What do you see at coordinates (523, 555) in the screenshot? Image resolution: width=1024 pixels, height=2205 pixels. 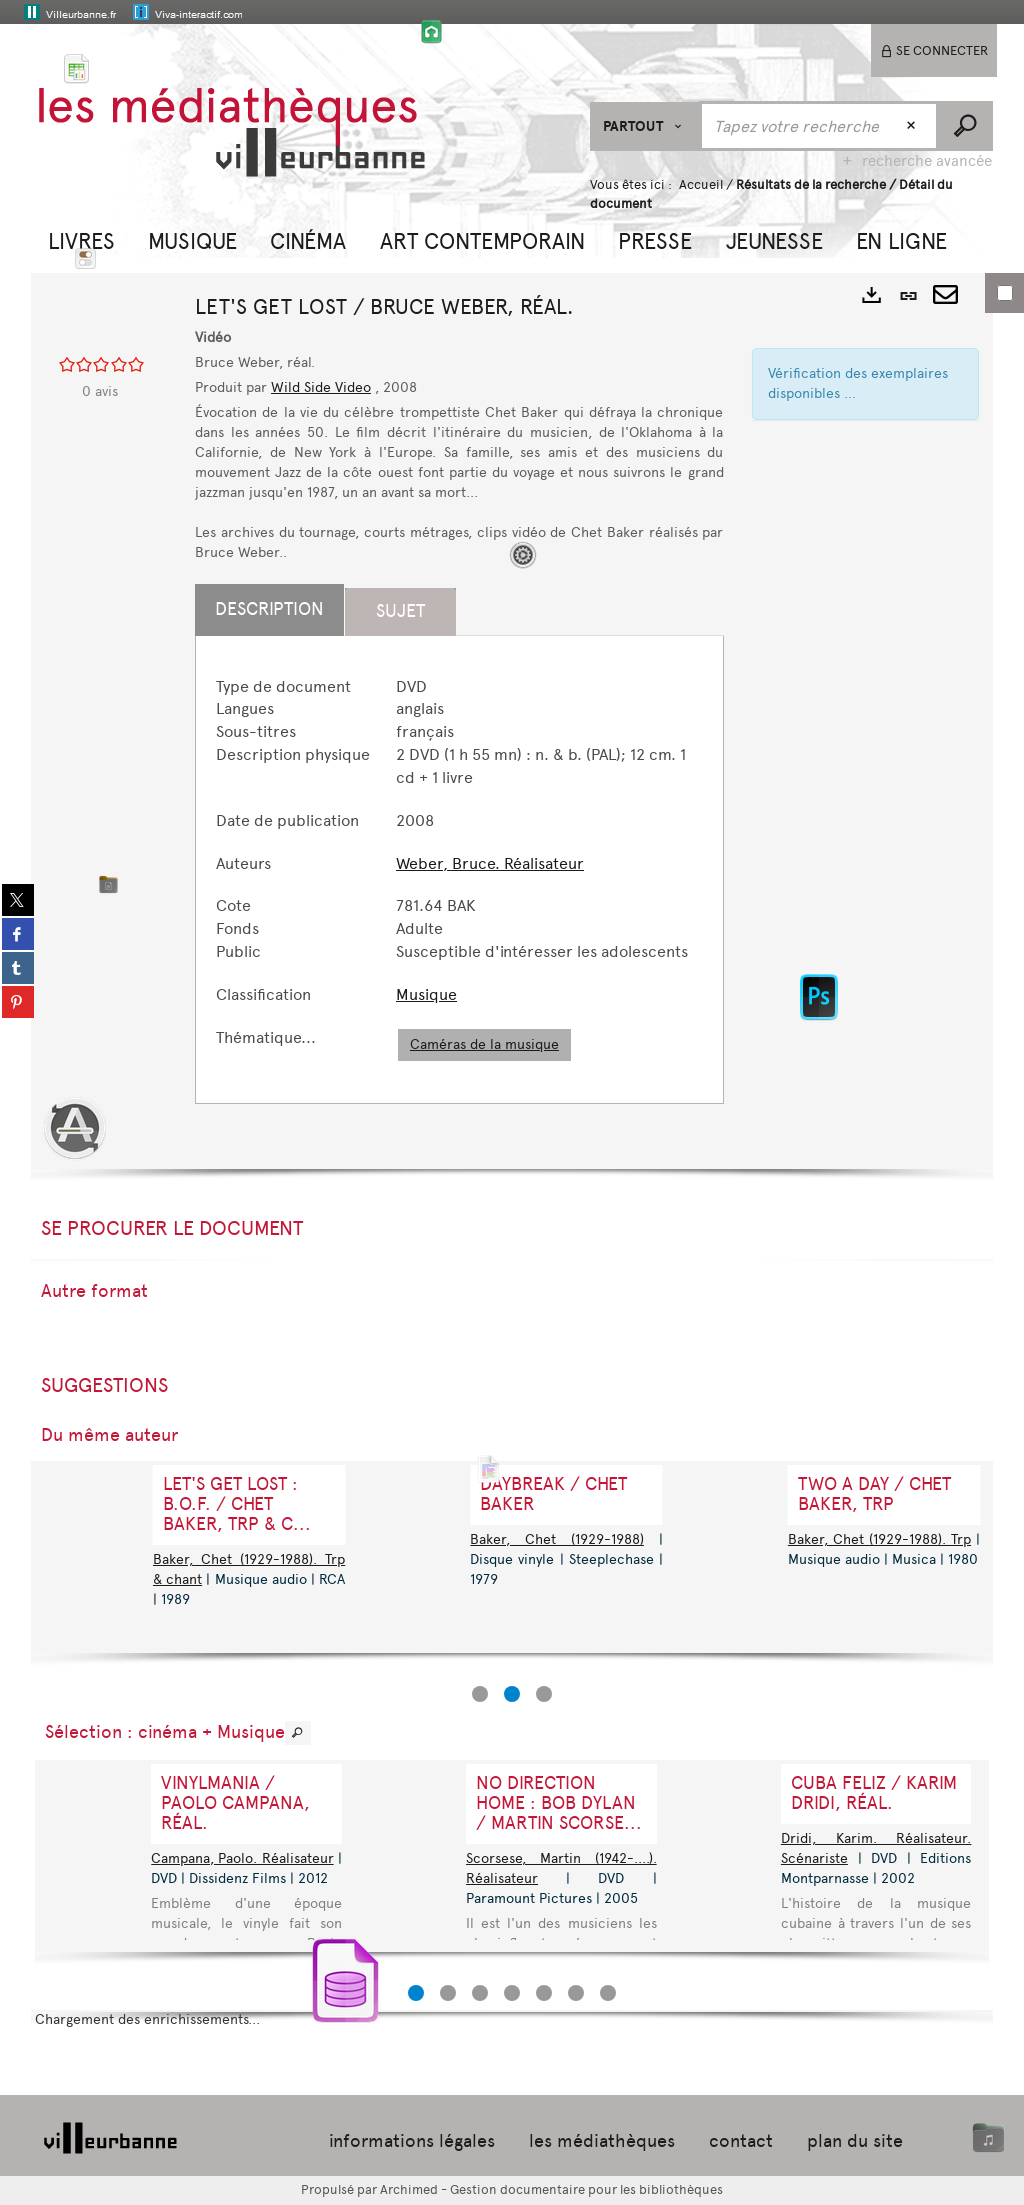 I see `open settings or configuration options` at bounding box center [523, 555].